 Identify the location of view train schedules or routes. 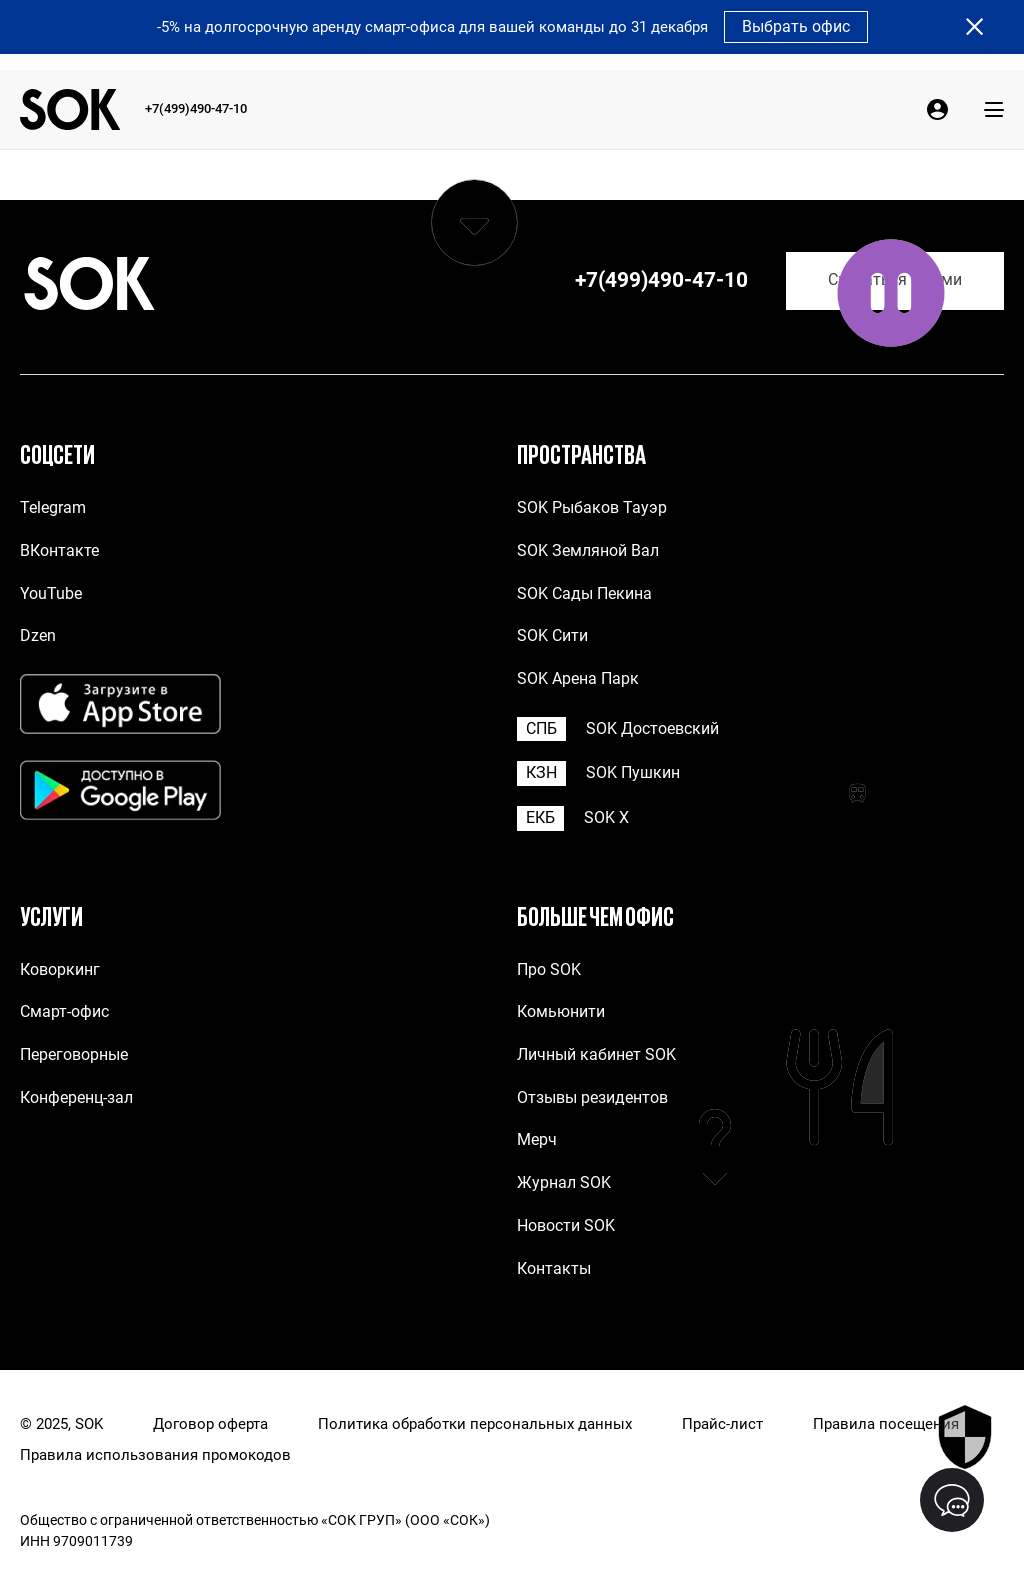
(857, 793).